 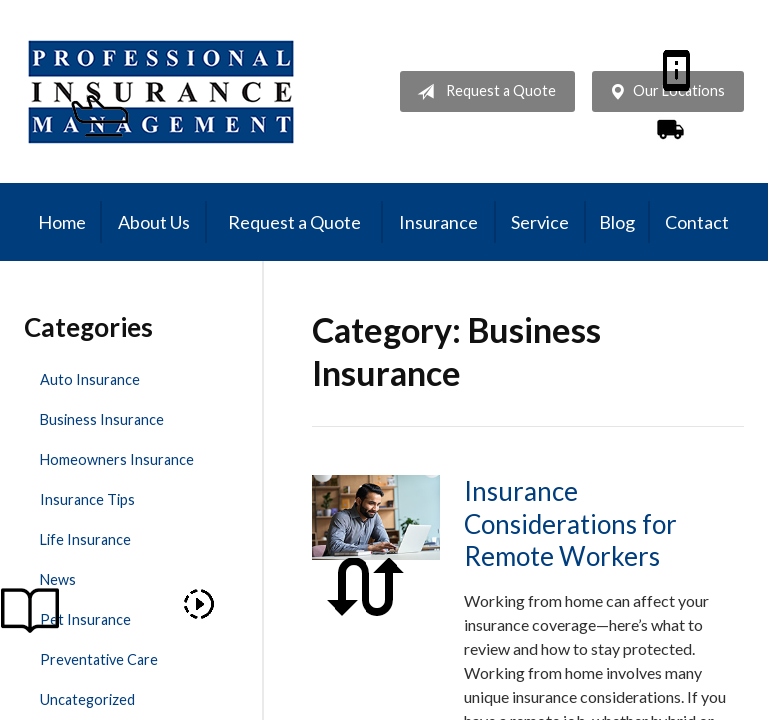 I want to click on track your delivery status, so click(x=670, y=129).